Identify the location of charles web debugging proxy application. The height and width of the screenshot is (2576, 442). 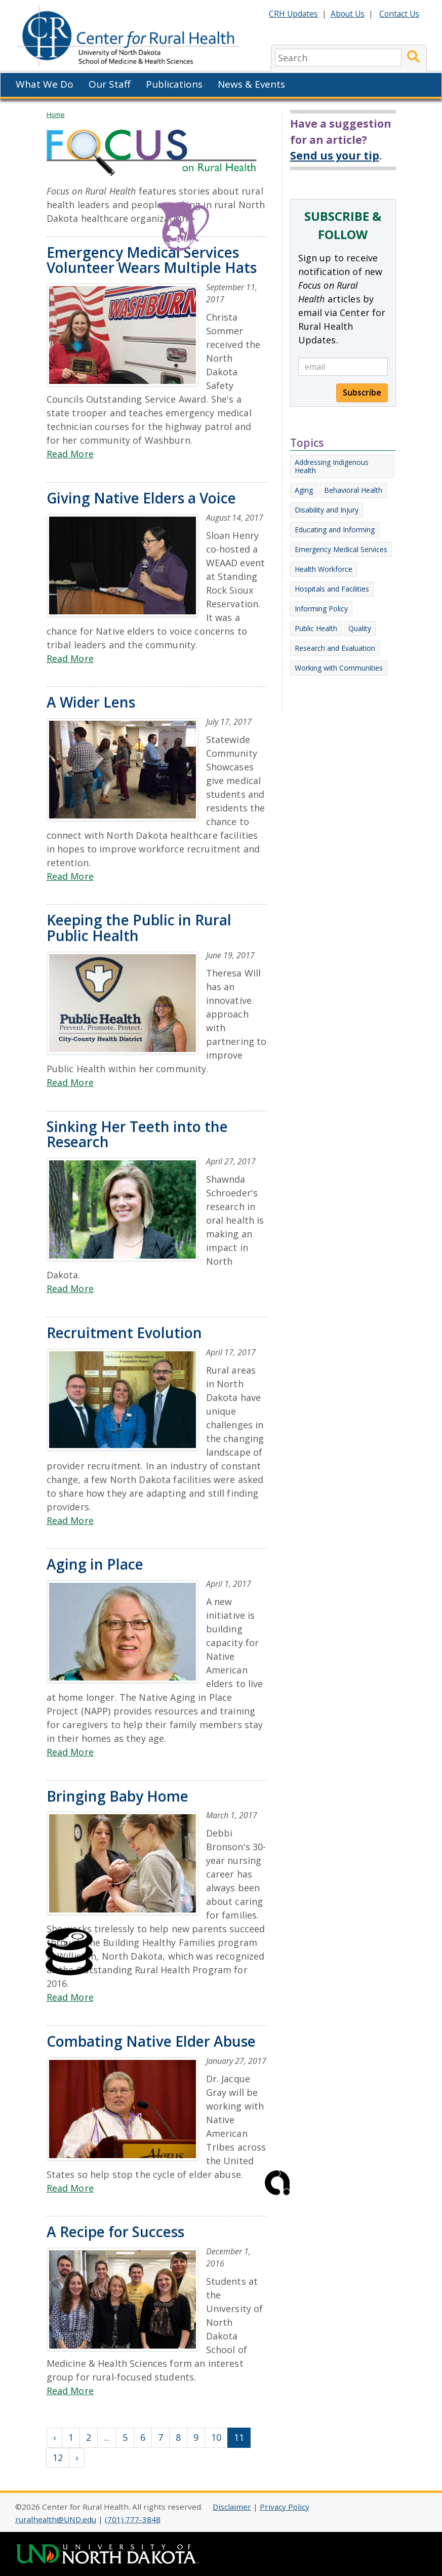
(183, 226).